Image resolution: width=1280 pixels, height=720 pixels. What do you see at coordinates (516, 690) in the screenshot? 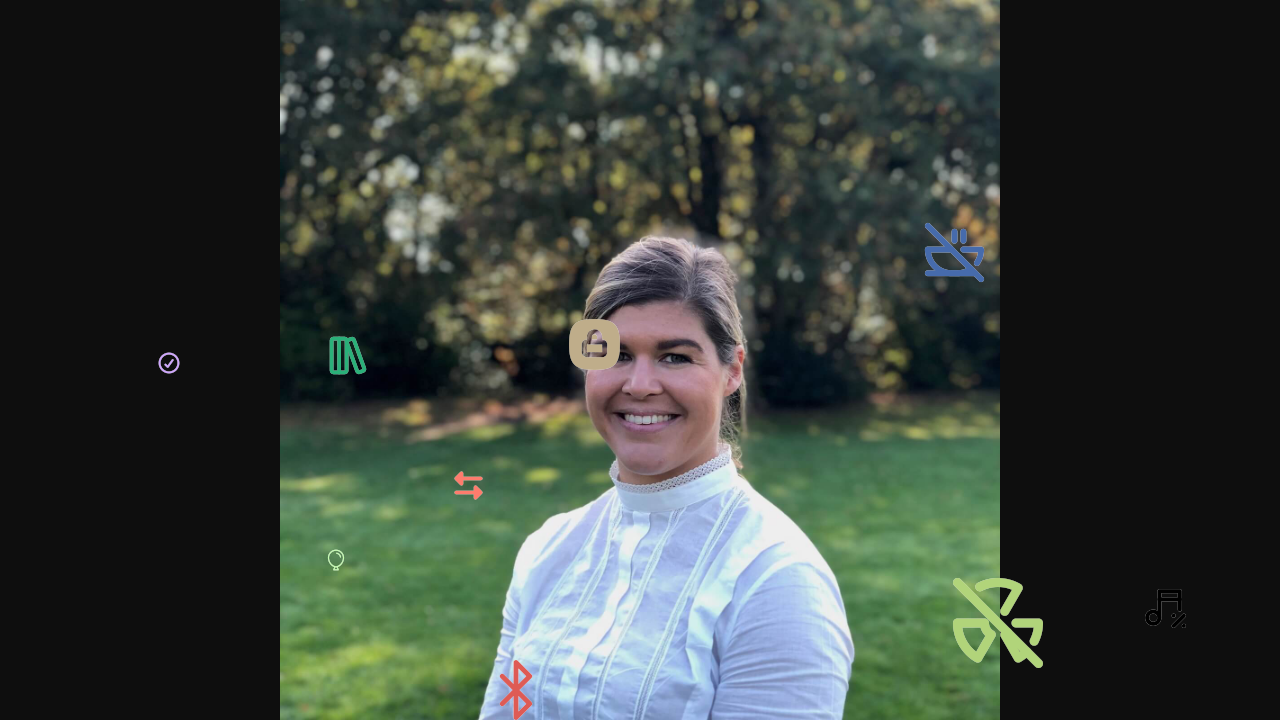
I see `toggle bluetooth connectivity` at bounding box center [516, 690].